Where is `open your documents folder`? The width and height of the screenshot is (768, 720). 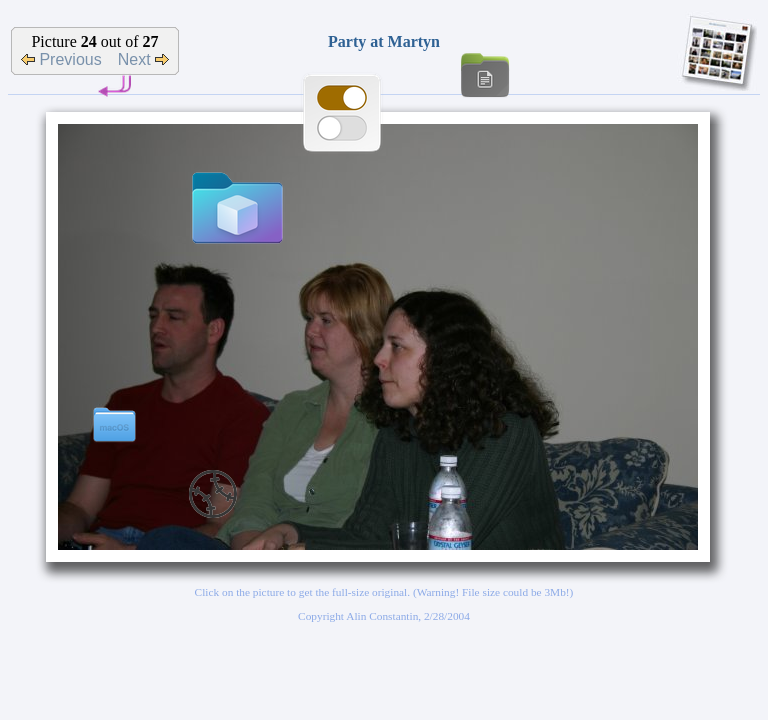 open your documents folder is located at coordinates (485, 75).